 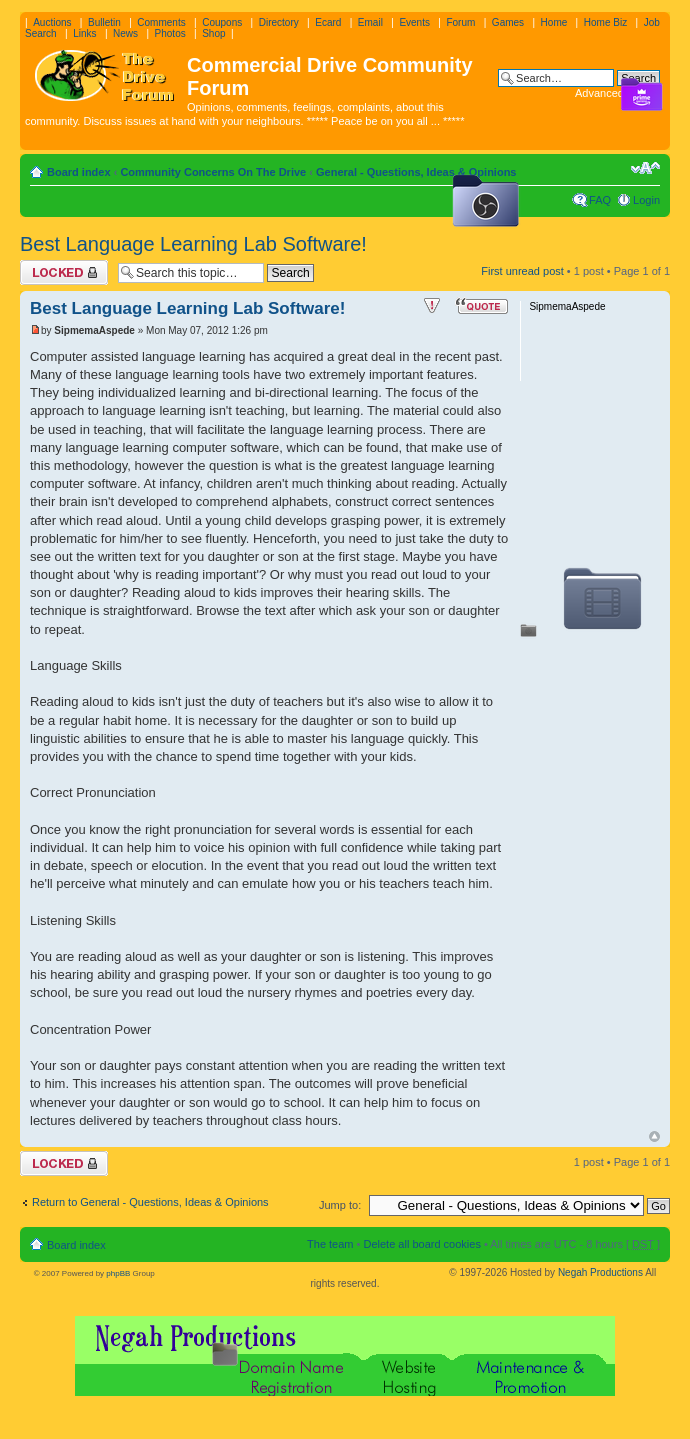 I want to click on open your videos folder, so click(x=602, y=598).